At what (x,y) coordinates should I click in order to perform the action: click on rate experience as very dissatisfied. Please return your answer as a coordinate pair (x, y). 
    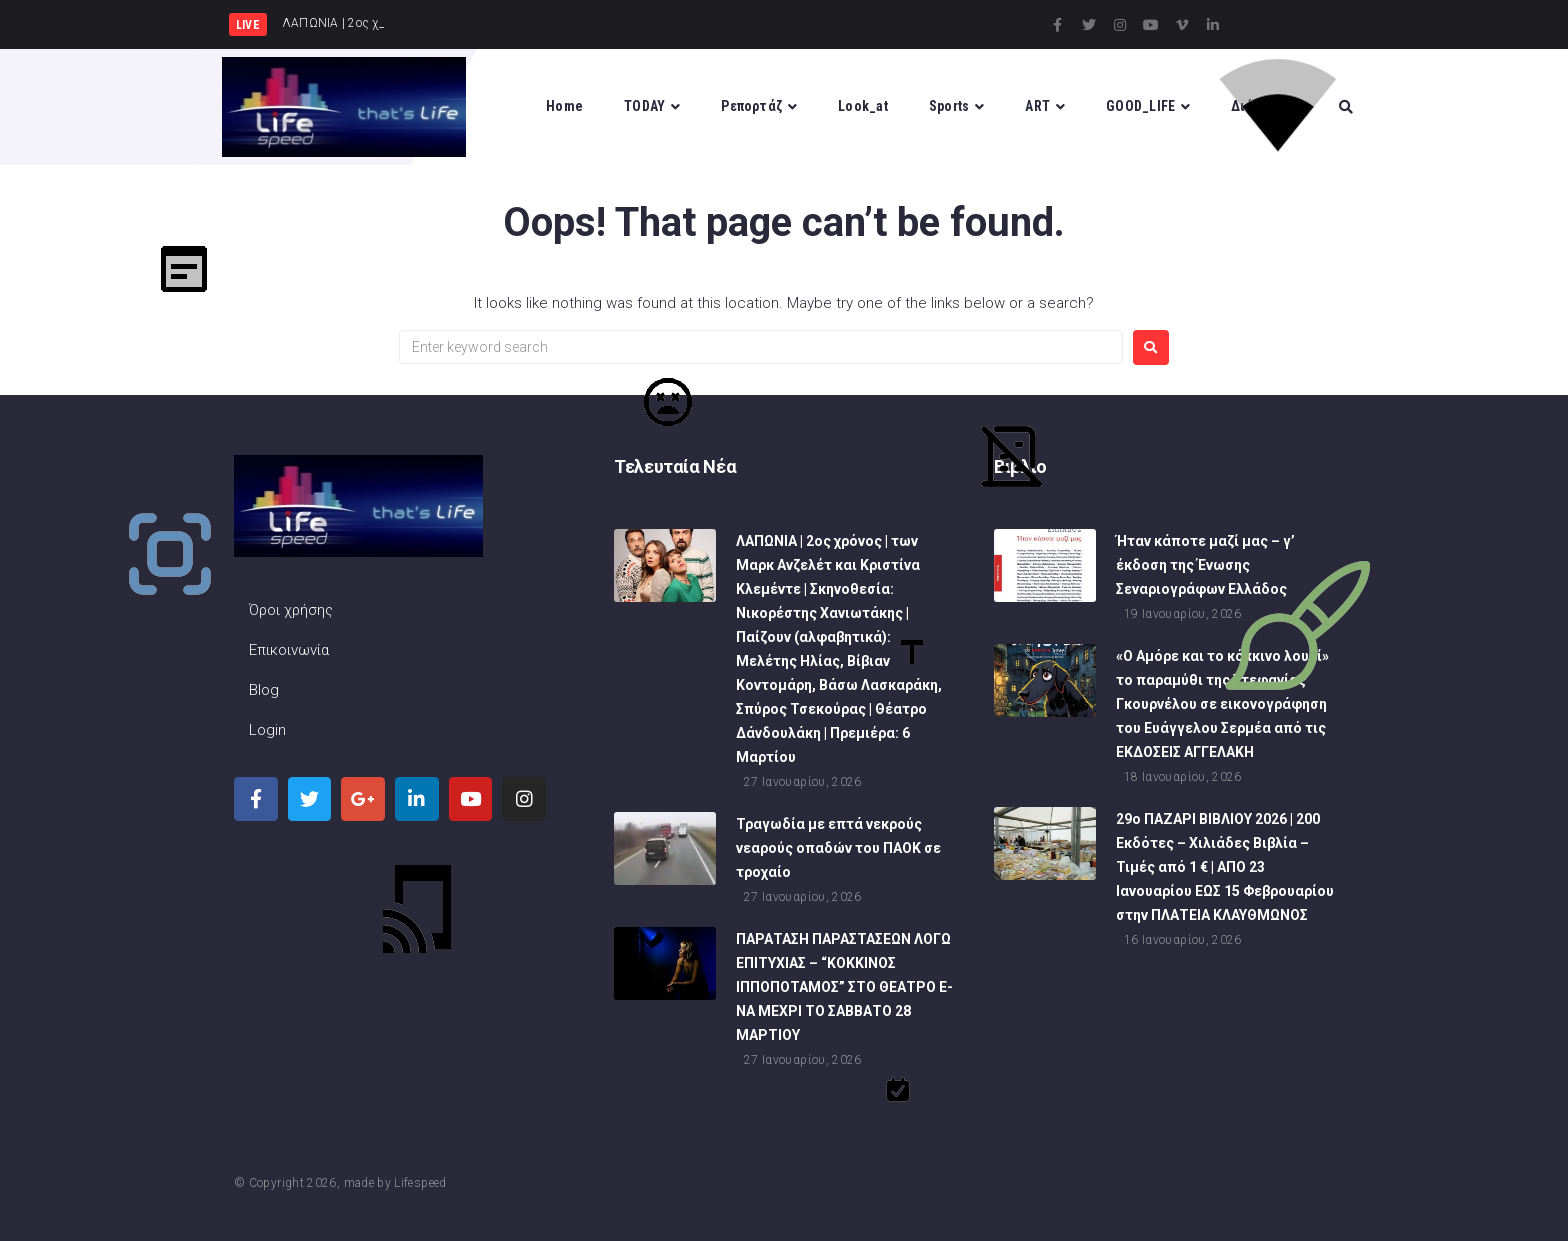
    Looking at the image, I should click on (668, 402).